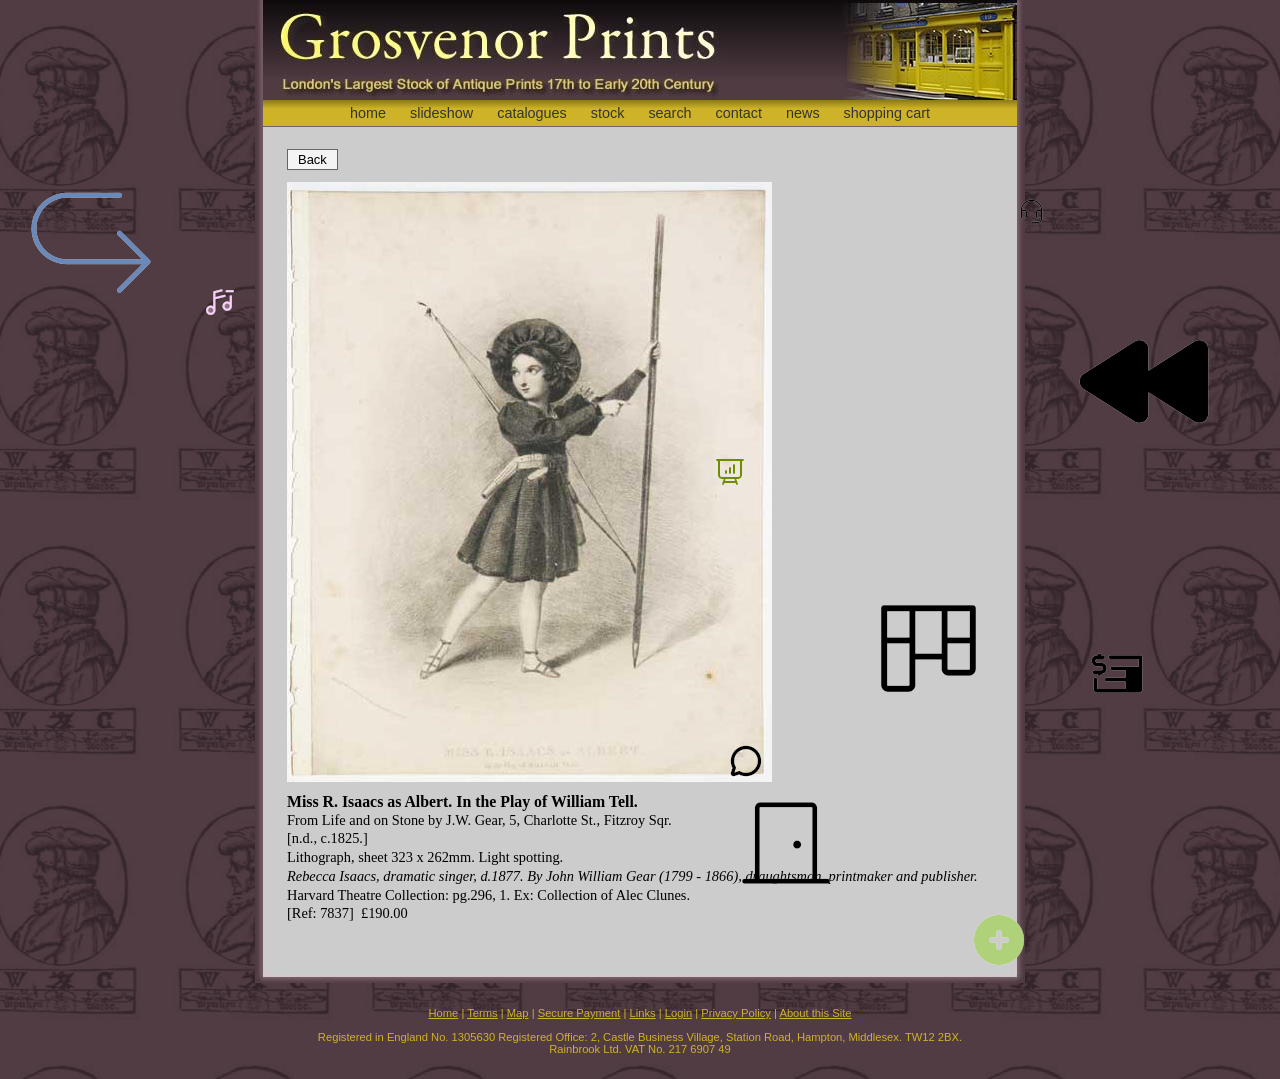 This screenshot has height=1079, width=1280. I want to click on open chat or messaging, so click(746, 761).